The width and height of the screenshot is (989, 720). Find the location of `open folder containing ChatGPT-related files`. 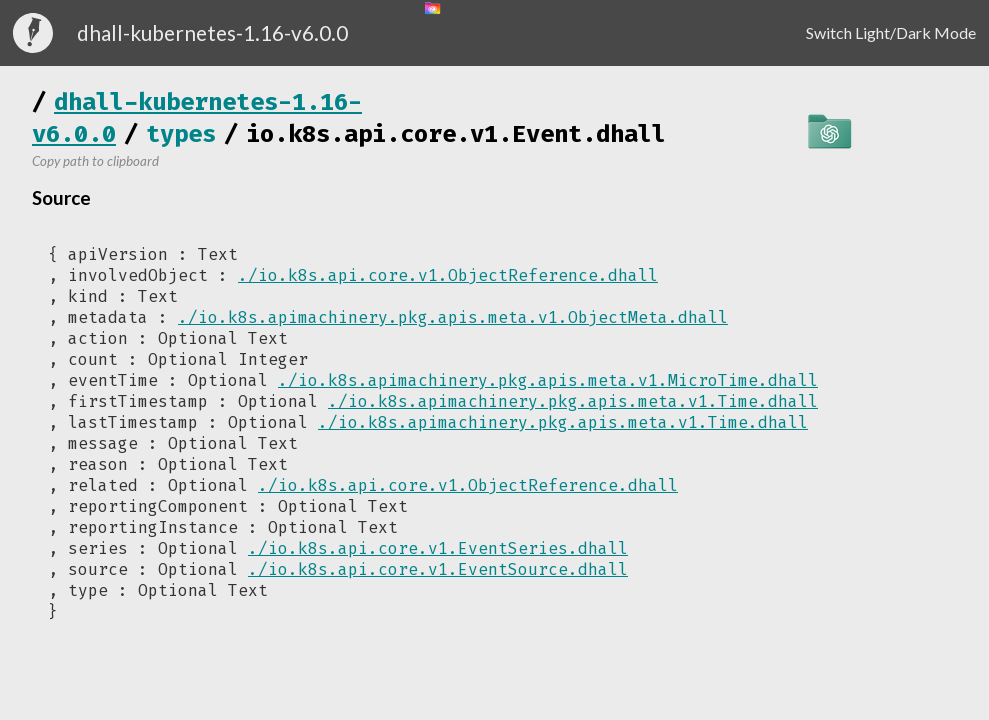

open folder containing ChatGPT-related files is located at coordinates (829, 132).